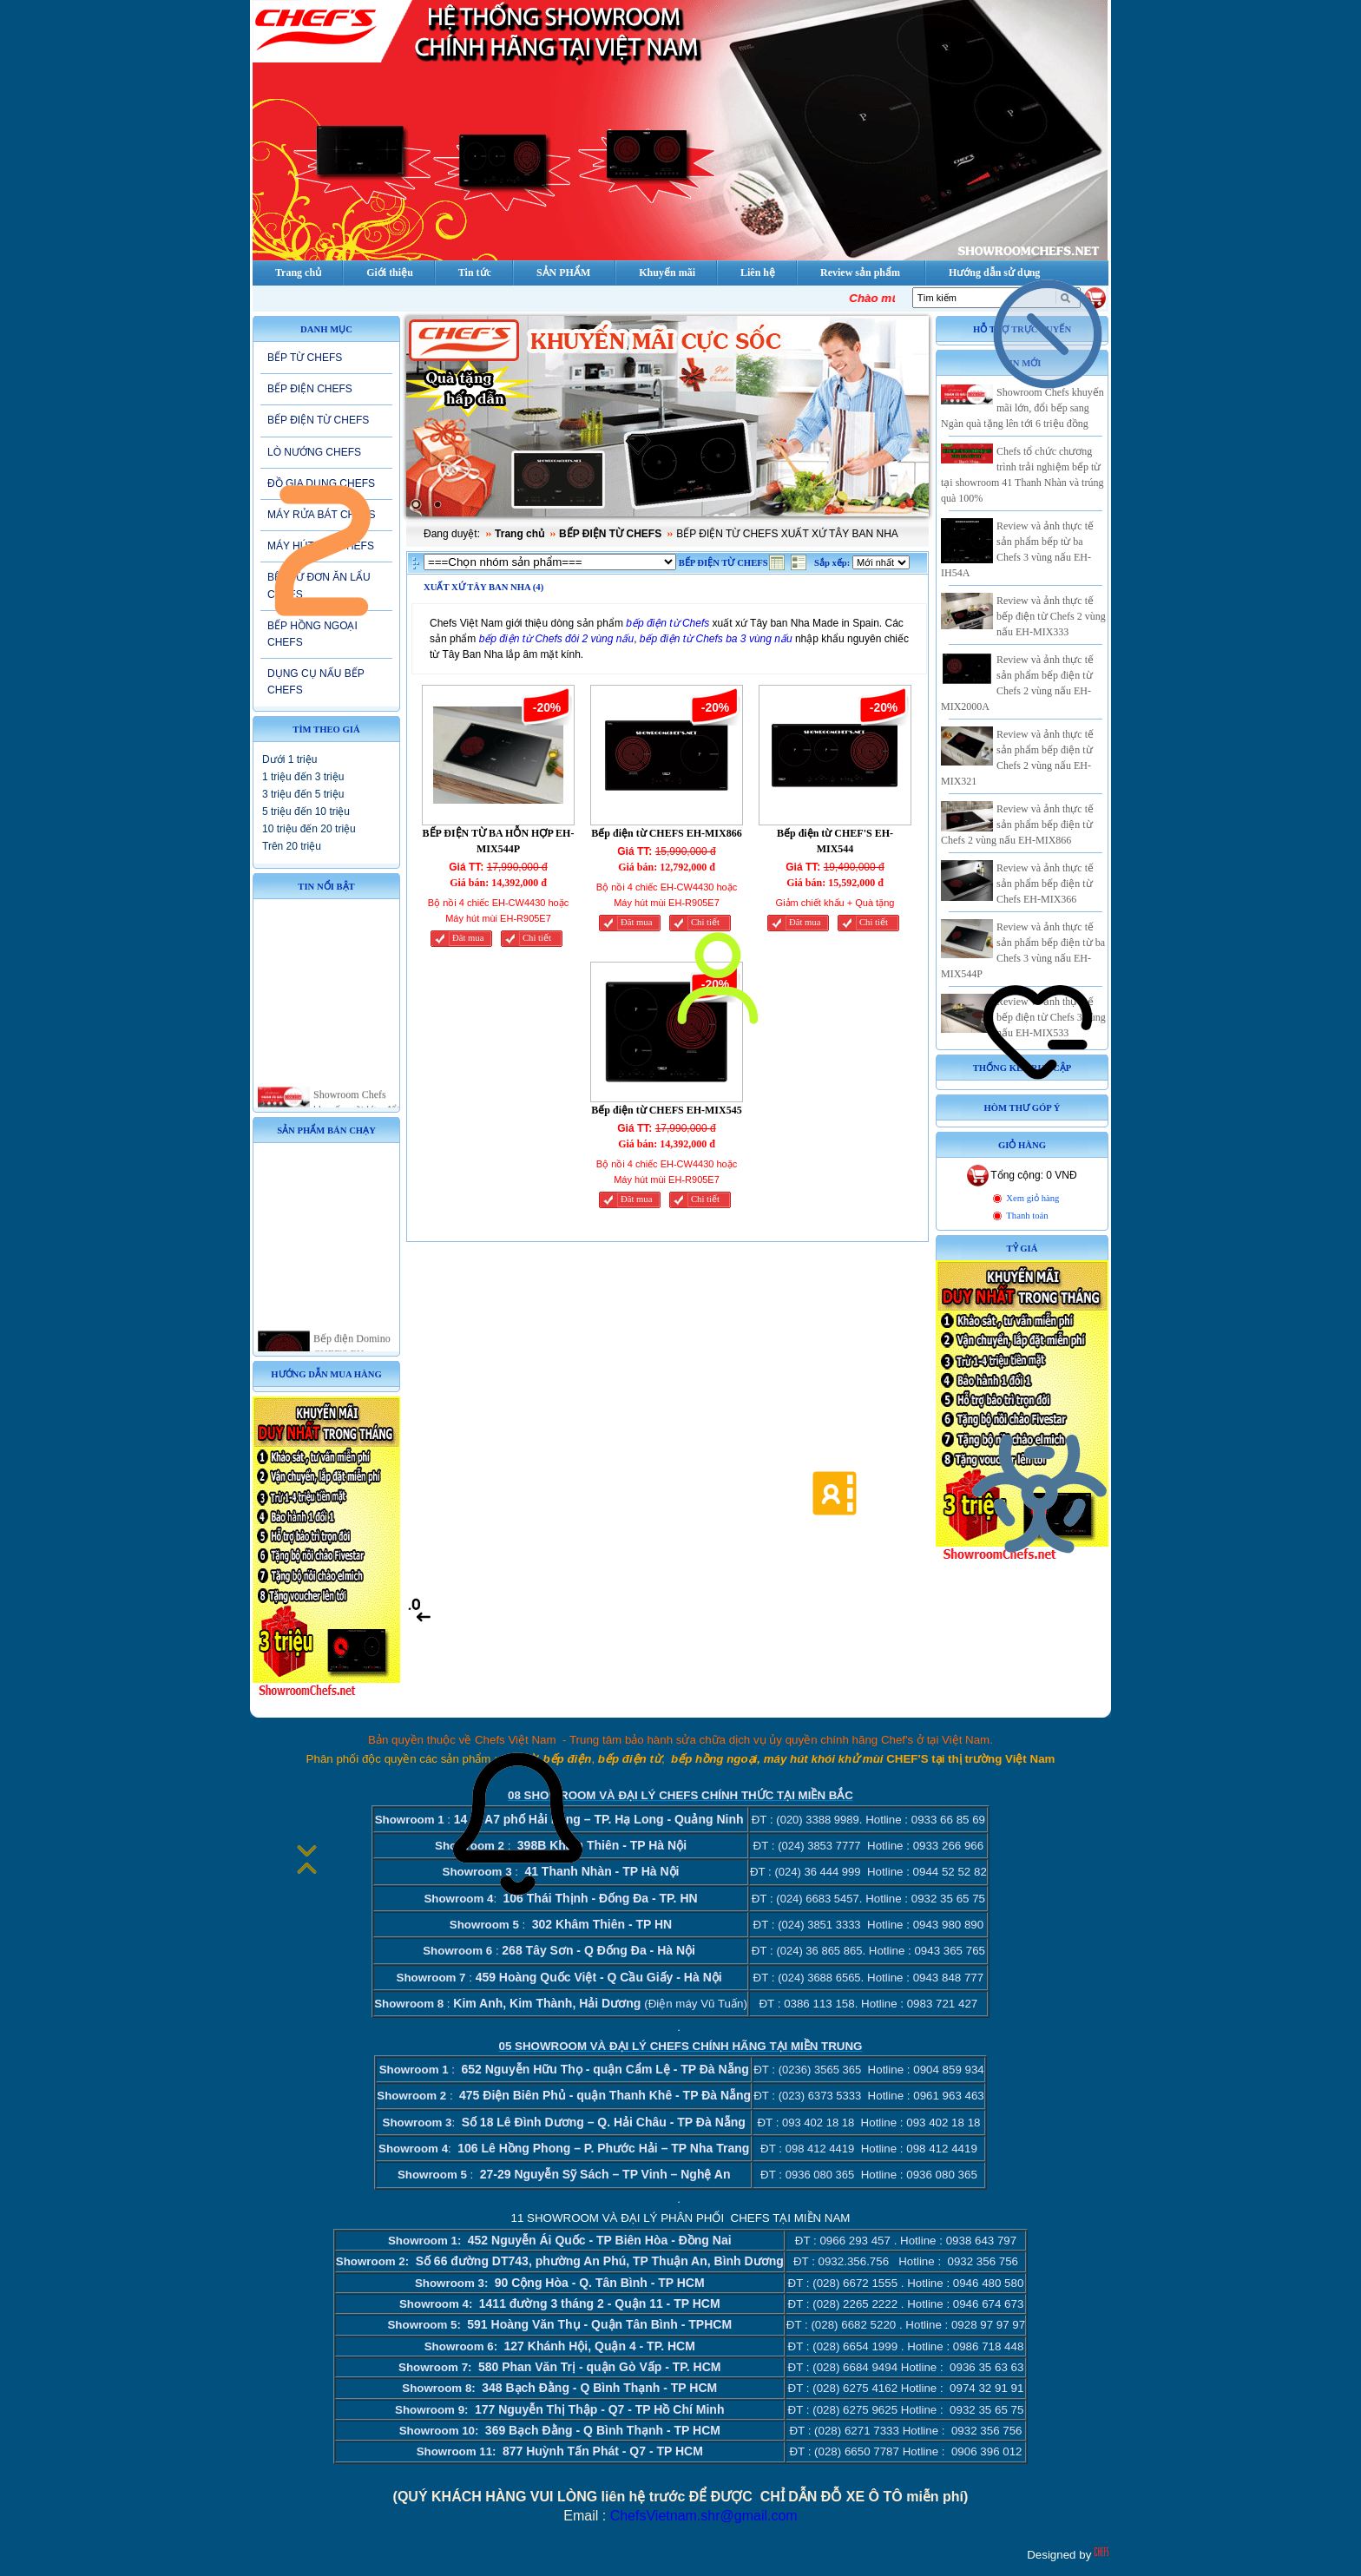  I want to click on view notifications, so click(517, 1824).